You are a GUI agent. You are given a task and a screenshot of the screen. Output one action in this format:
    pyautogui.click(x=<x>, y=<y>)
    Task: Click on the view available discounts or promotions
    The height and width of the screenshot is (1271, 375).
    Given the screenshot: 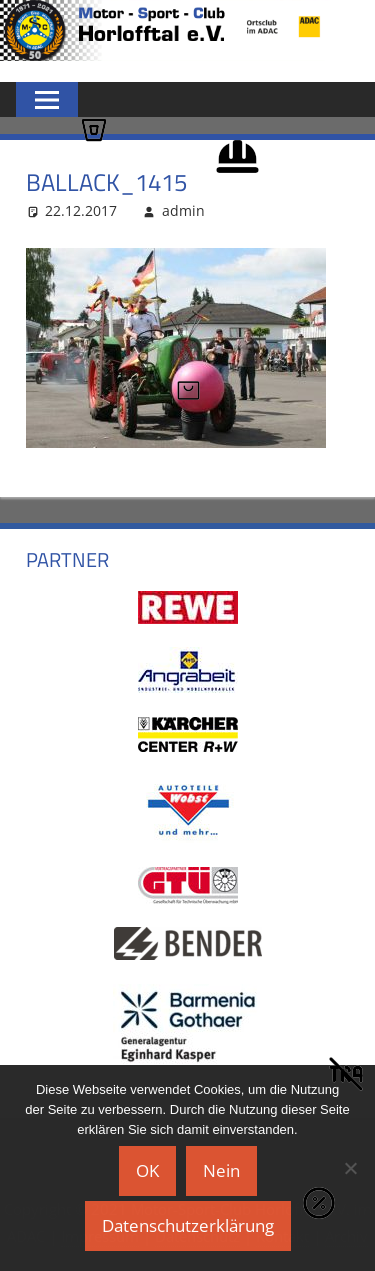 What is the action you would take?
    pyautogui.click(x=319, y=1203)
    